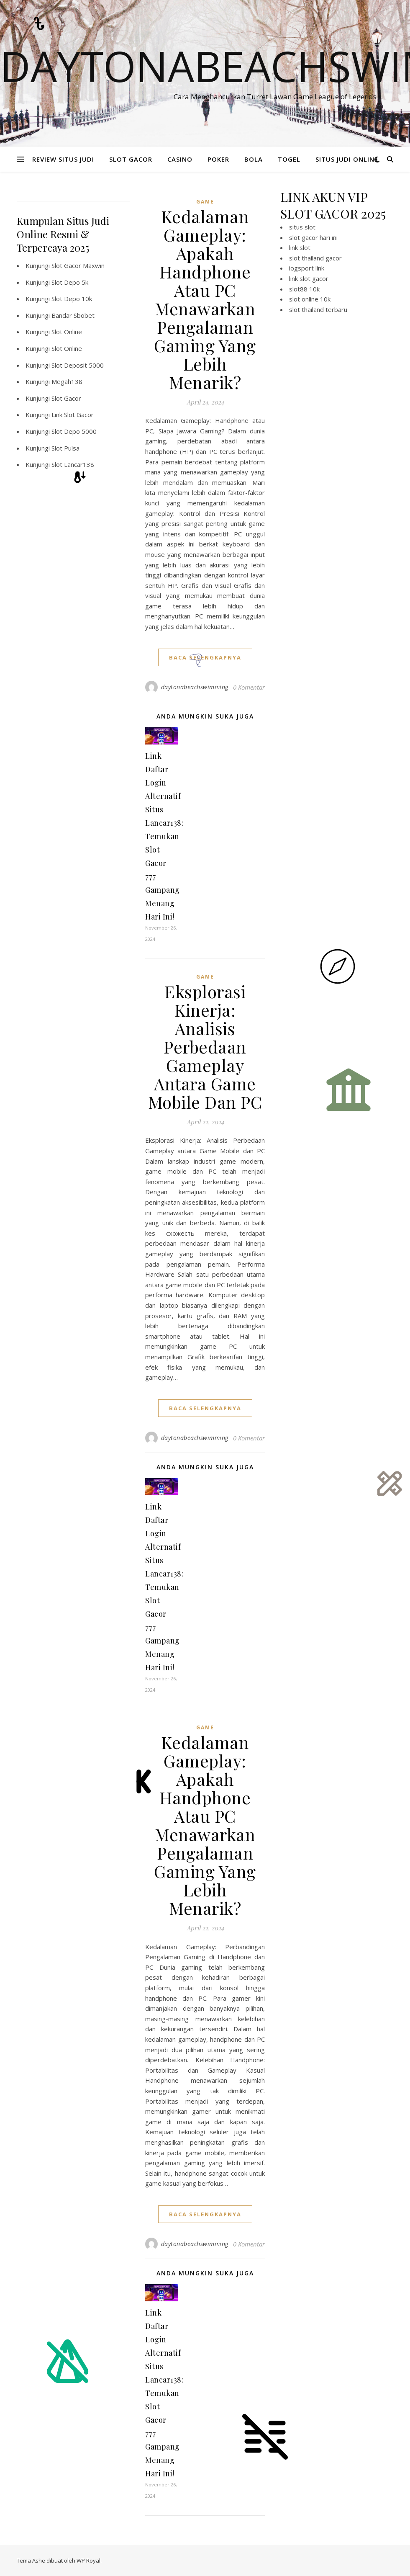 The height and width of the screenshot is (2576, 410). I want to click on indicates items starting with the letter K, so click(142, 1781).